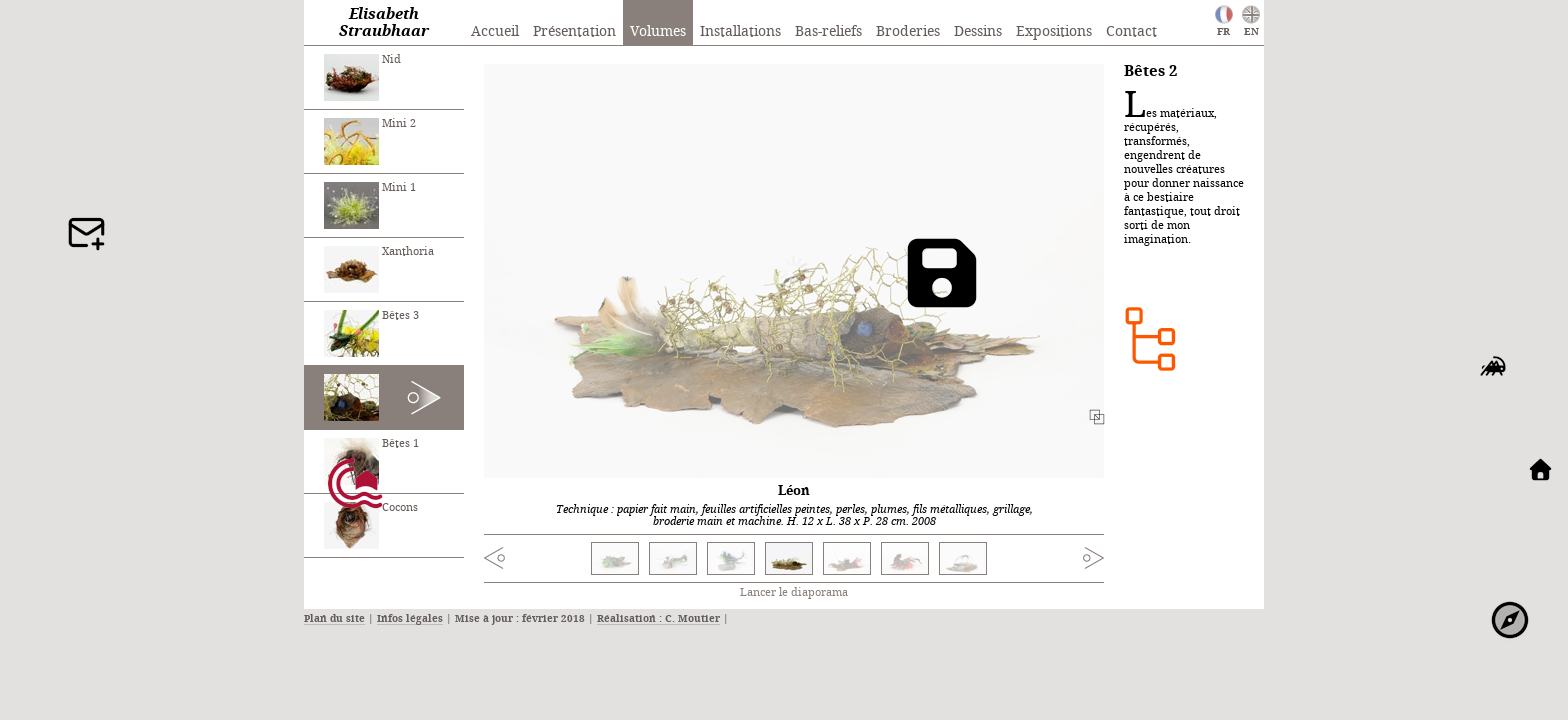 The width and height of the screenshot is (1568, 720). What do you see at coordinates (1097, 417) in the screenshot?
I see `intersect or merge two layers` at bounding box center [1097, 417].